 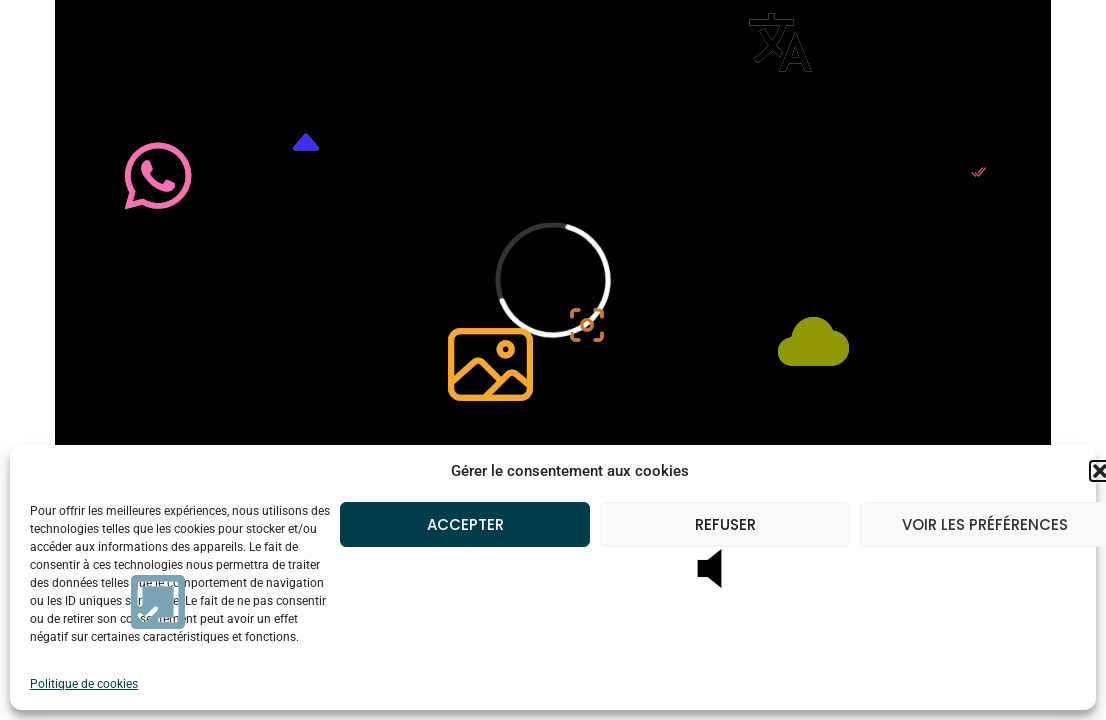 I want to click on focus on a specific area or element, so click(x=587, y=325).